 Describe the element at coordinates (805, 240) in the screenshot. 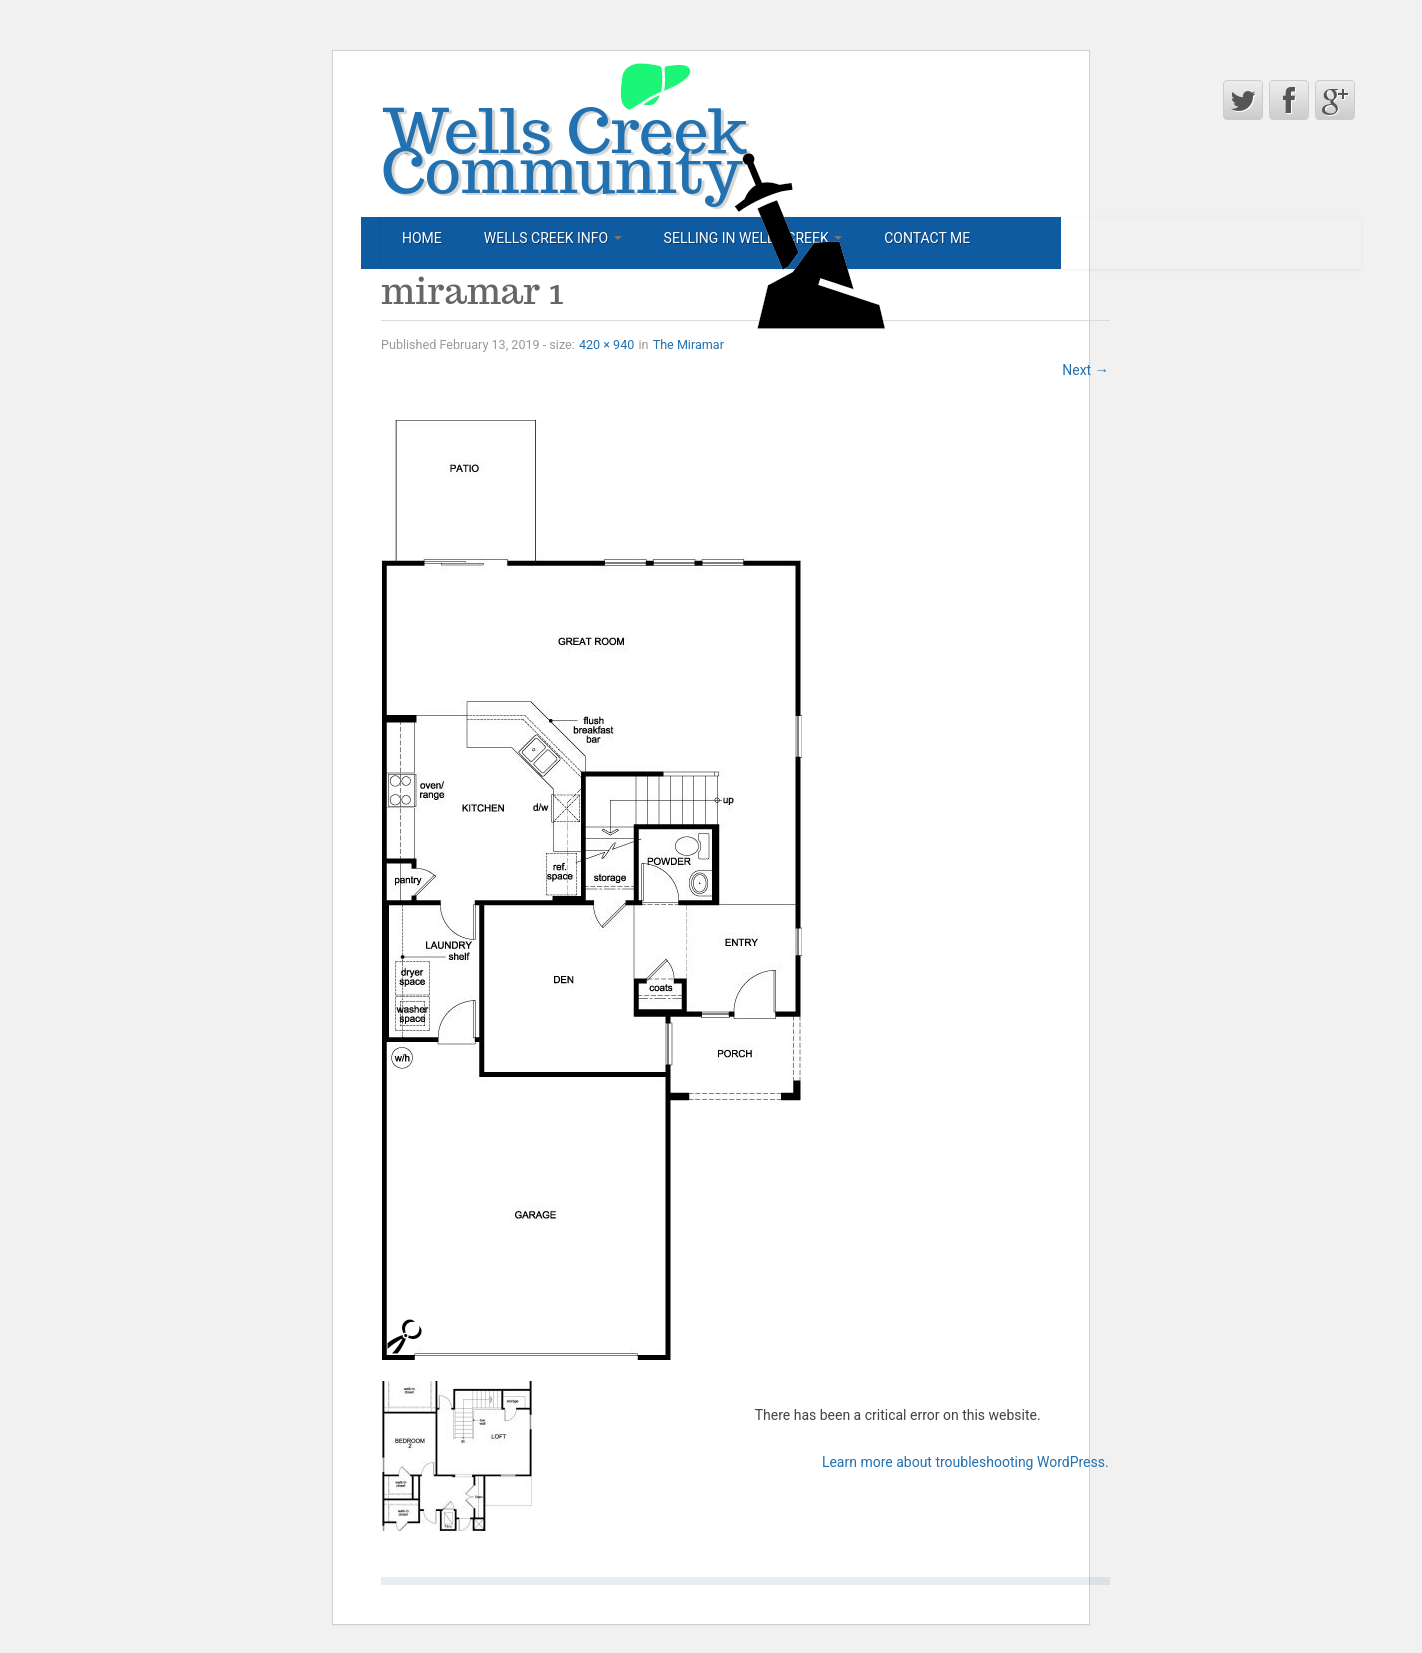

I see `access legendary or rare items` at that location.